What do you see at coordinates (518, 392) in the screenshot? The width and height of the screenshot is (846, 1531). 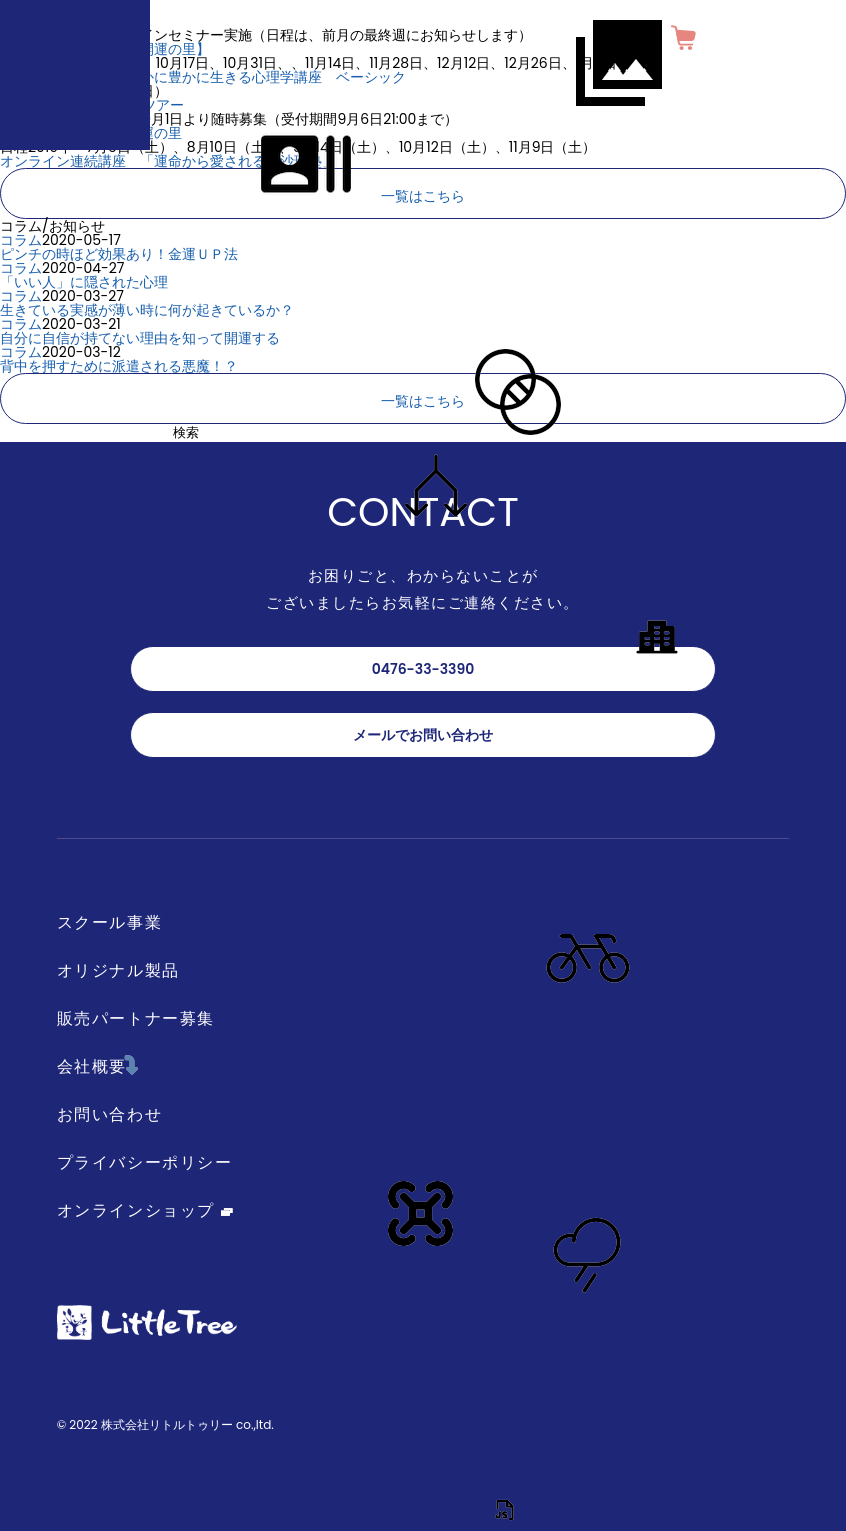 I see `intersect or merge two shapes` at bounding box center [518, 392].